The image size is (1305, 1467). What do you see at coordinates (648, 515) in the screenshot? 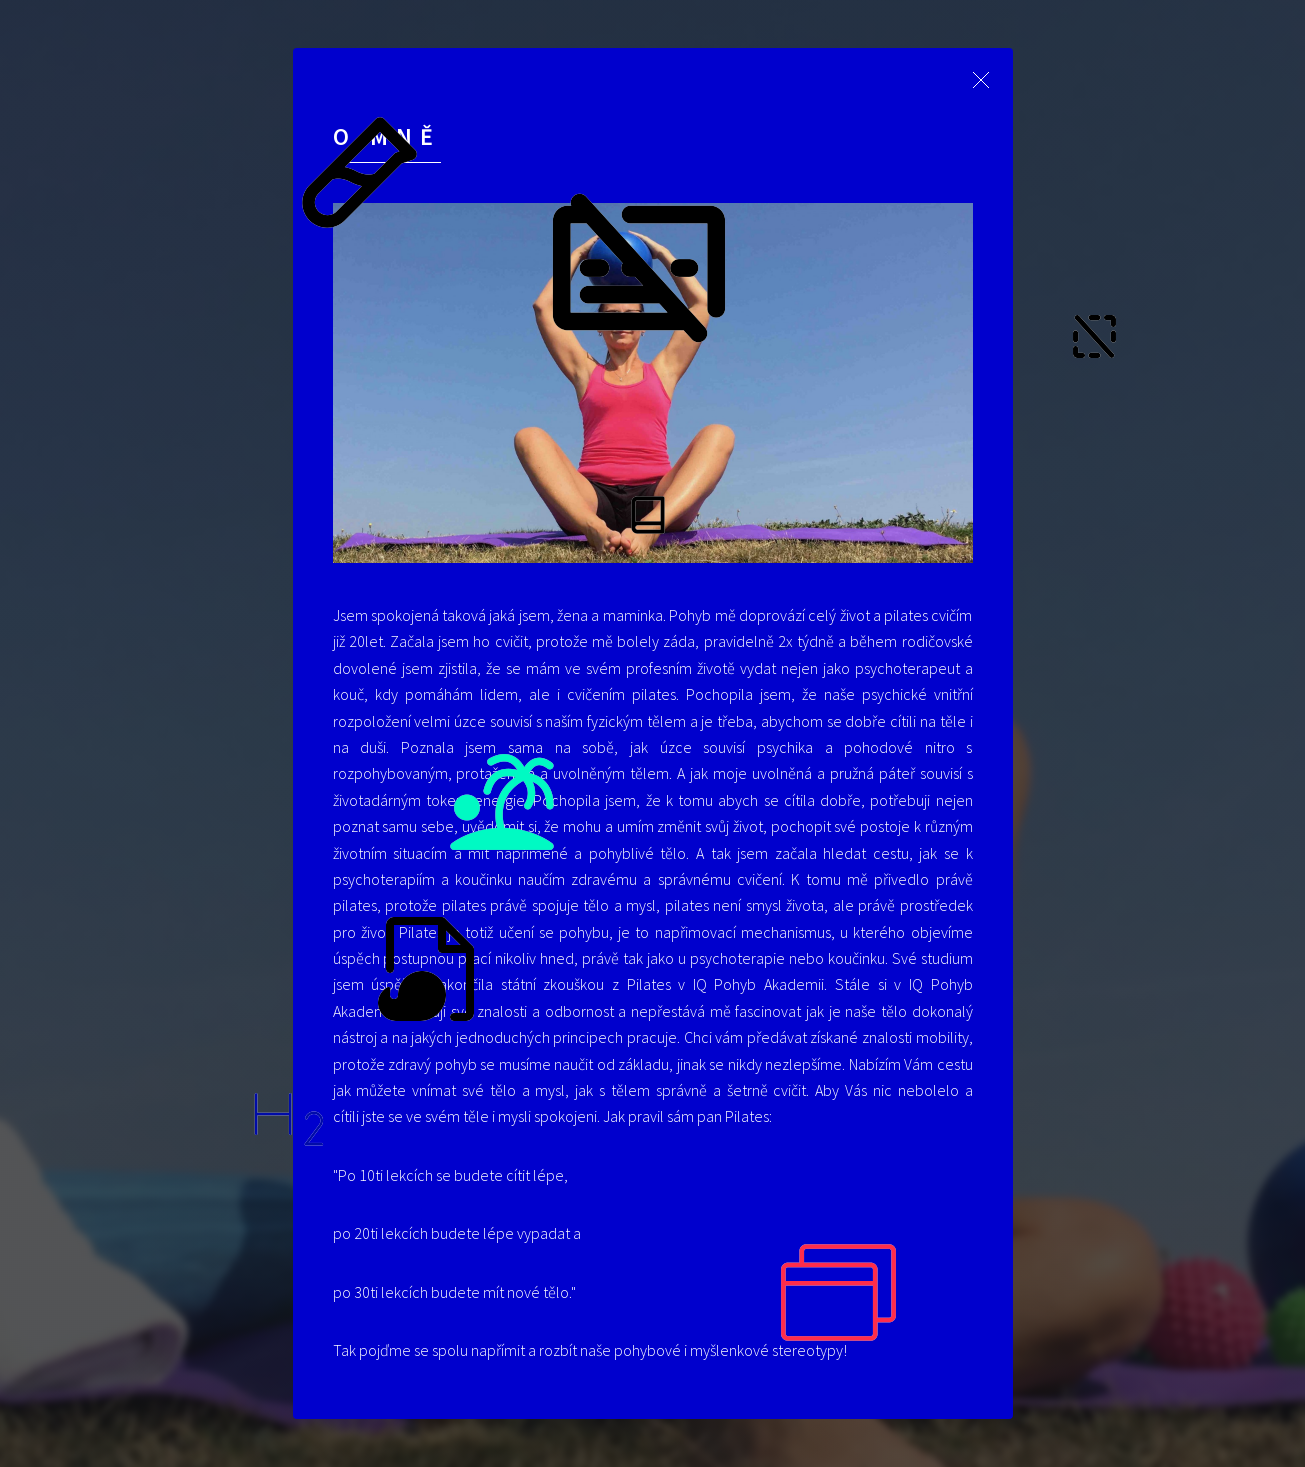
I see `open reading or library section` at bounding box center [648, 515].